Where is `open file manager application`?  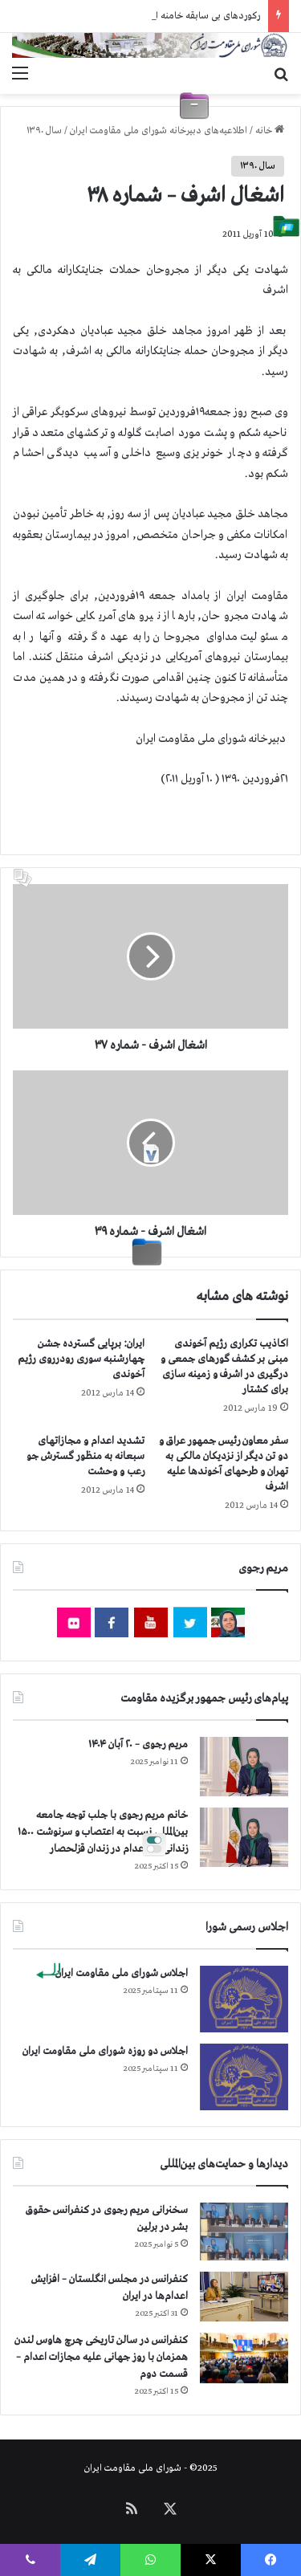
open file manager application is located at coordinates (194, 105).